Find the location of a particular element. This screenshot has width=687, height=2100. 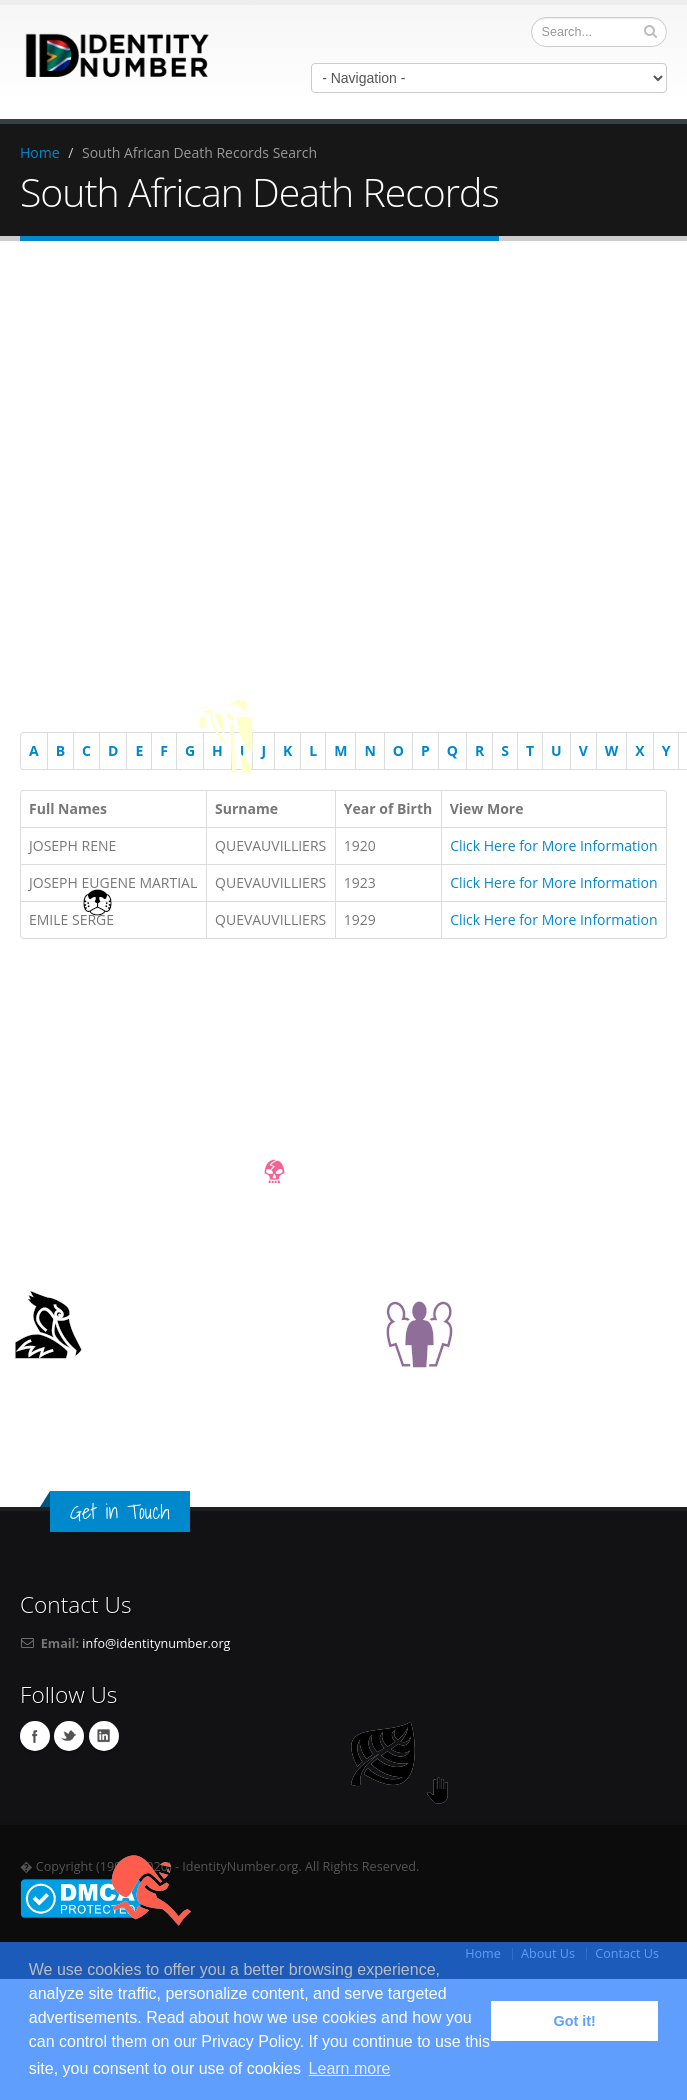

harry potter themed game mode or content is located at coordinates (274, 1171).